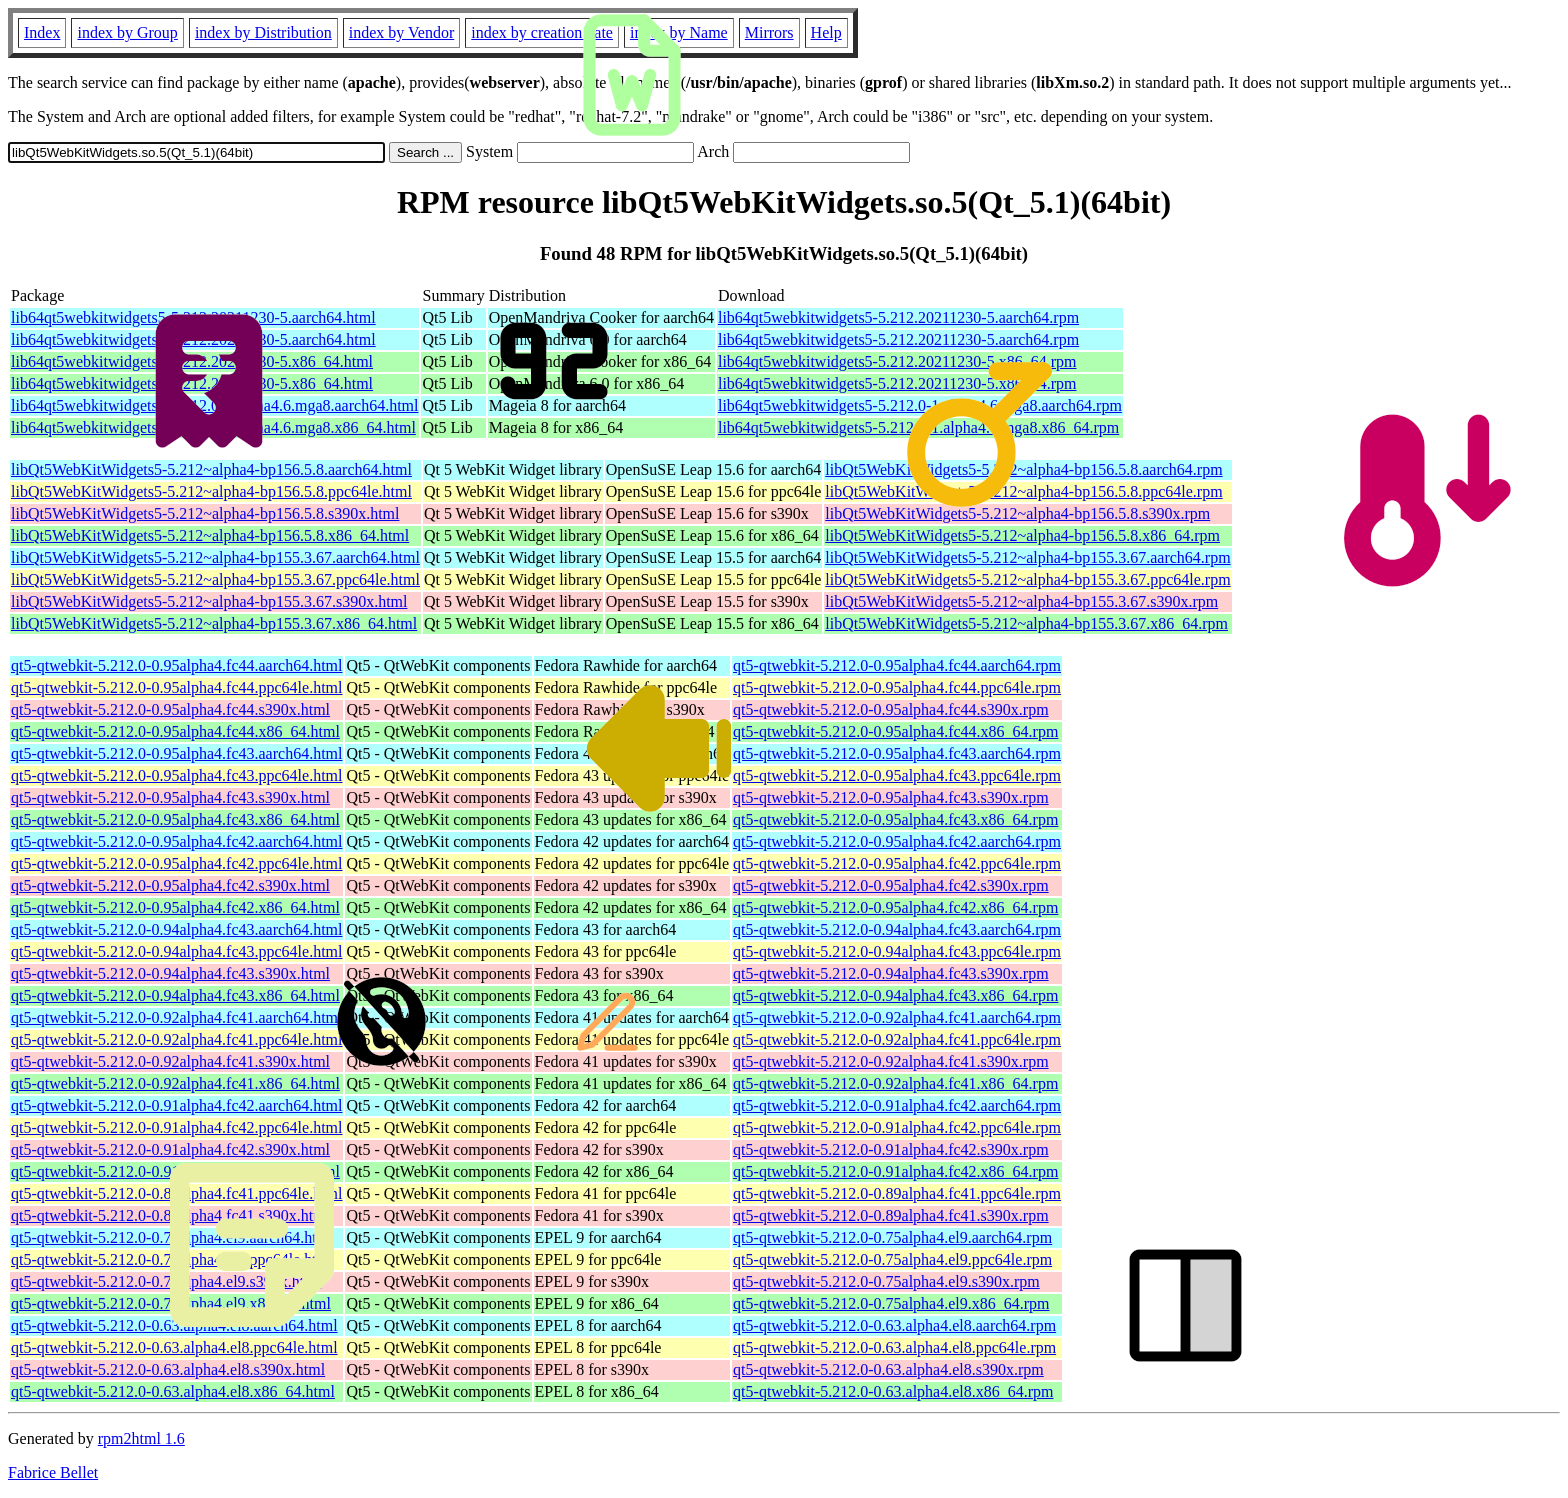 The image size is (1568, 1498). I want to click on mute or disable hearing assistance features, so click(381, 1021).